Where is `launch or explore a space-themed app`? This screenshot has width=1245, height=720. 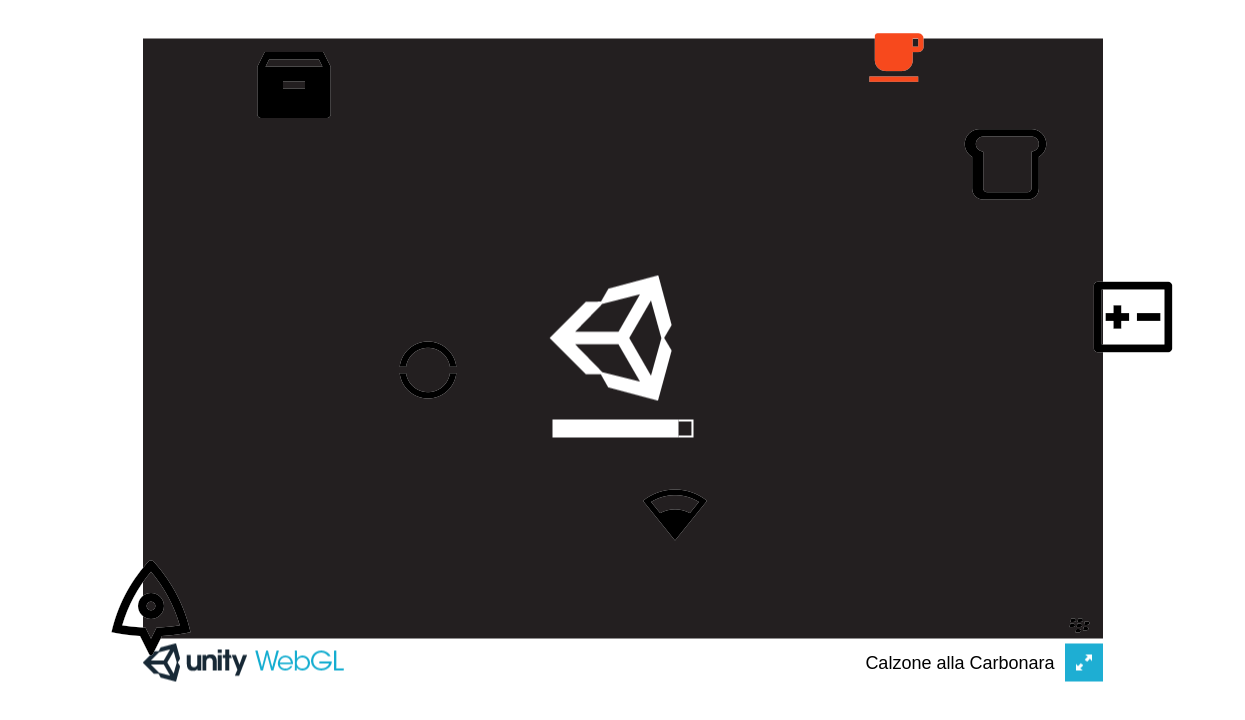 launch or explore a space-themed app is located at coordinates (151, 606).